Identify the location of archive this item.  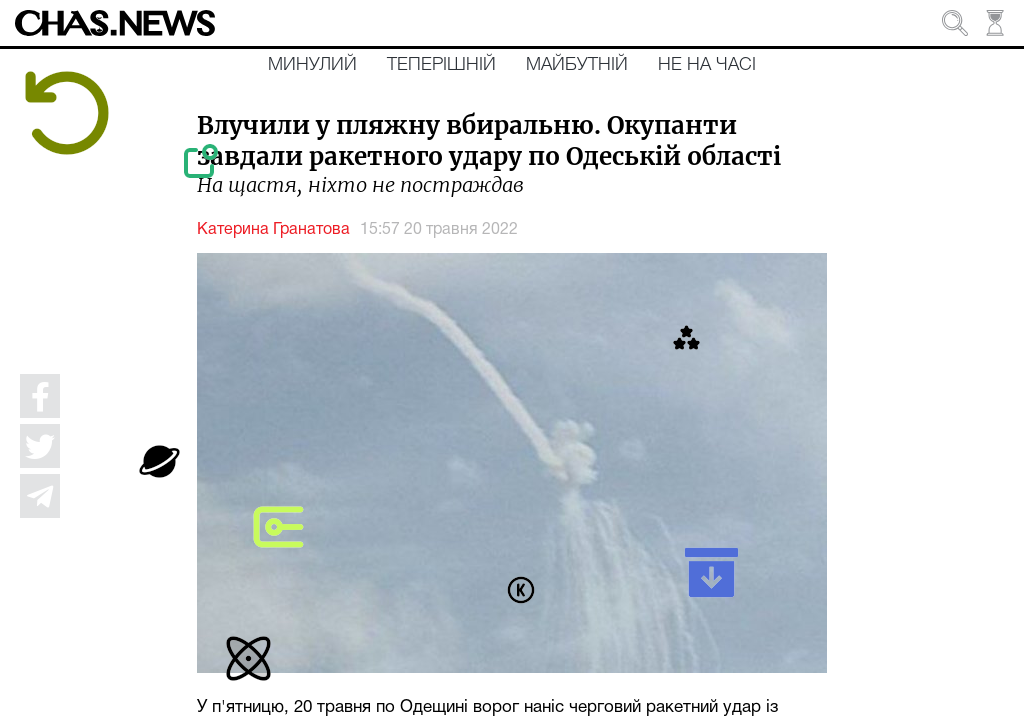
(711, 572).